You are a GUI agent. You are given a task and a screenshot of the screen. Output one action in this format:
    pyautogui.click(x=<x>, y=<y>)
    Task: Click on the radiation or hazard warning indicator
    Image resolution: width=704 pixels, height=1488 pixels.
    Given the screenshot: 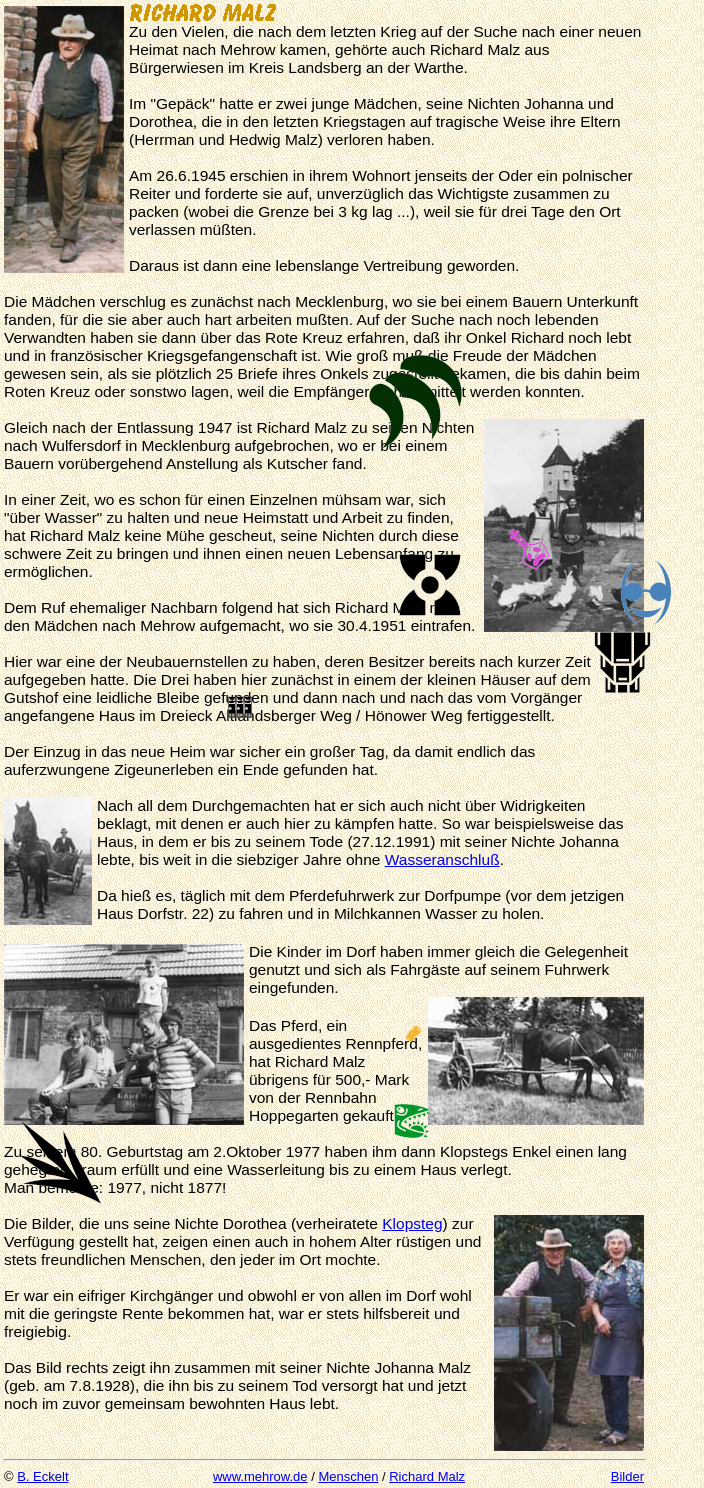 What is the action you would take?
    pyautogui.click(x=430, y=585)
    